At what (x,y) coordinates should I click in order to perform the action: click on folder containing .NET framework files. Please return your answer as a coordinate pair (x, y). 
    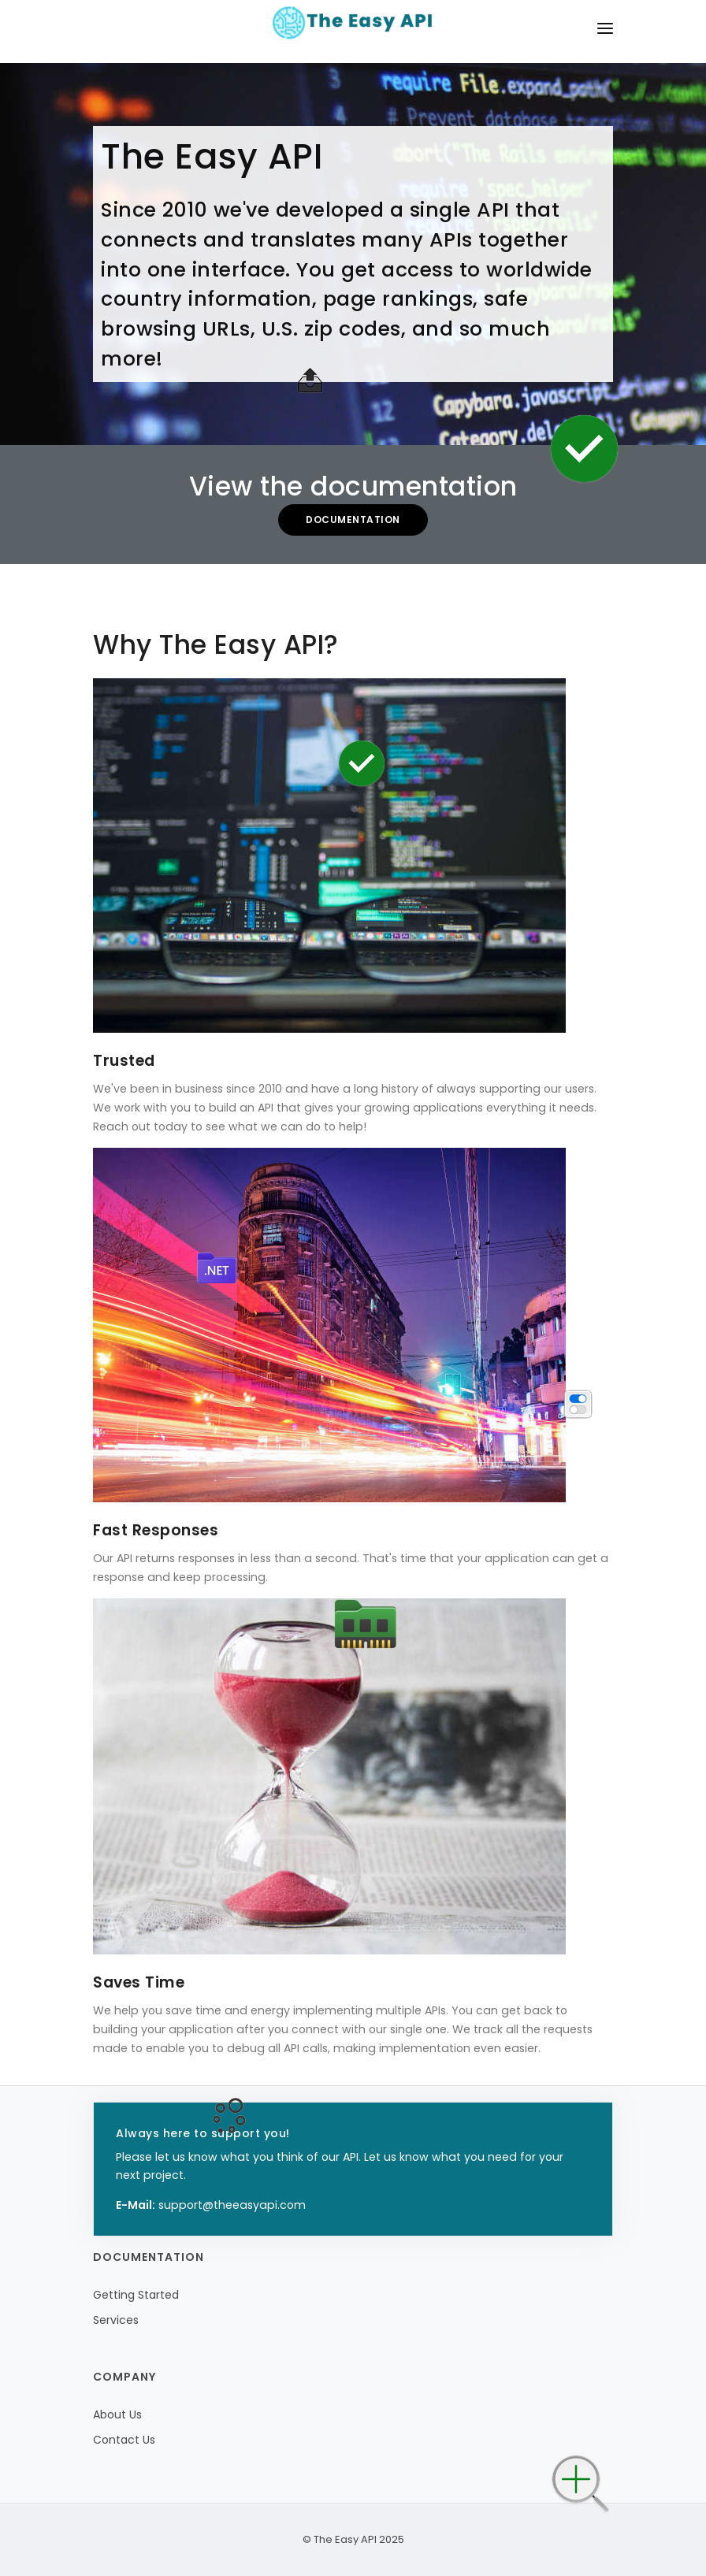
    Looking at the image, I should click on (217, 1269).